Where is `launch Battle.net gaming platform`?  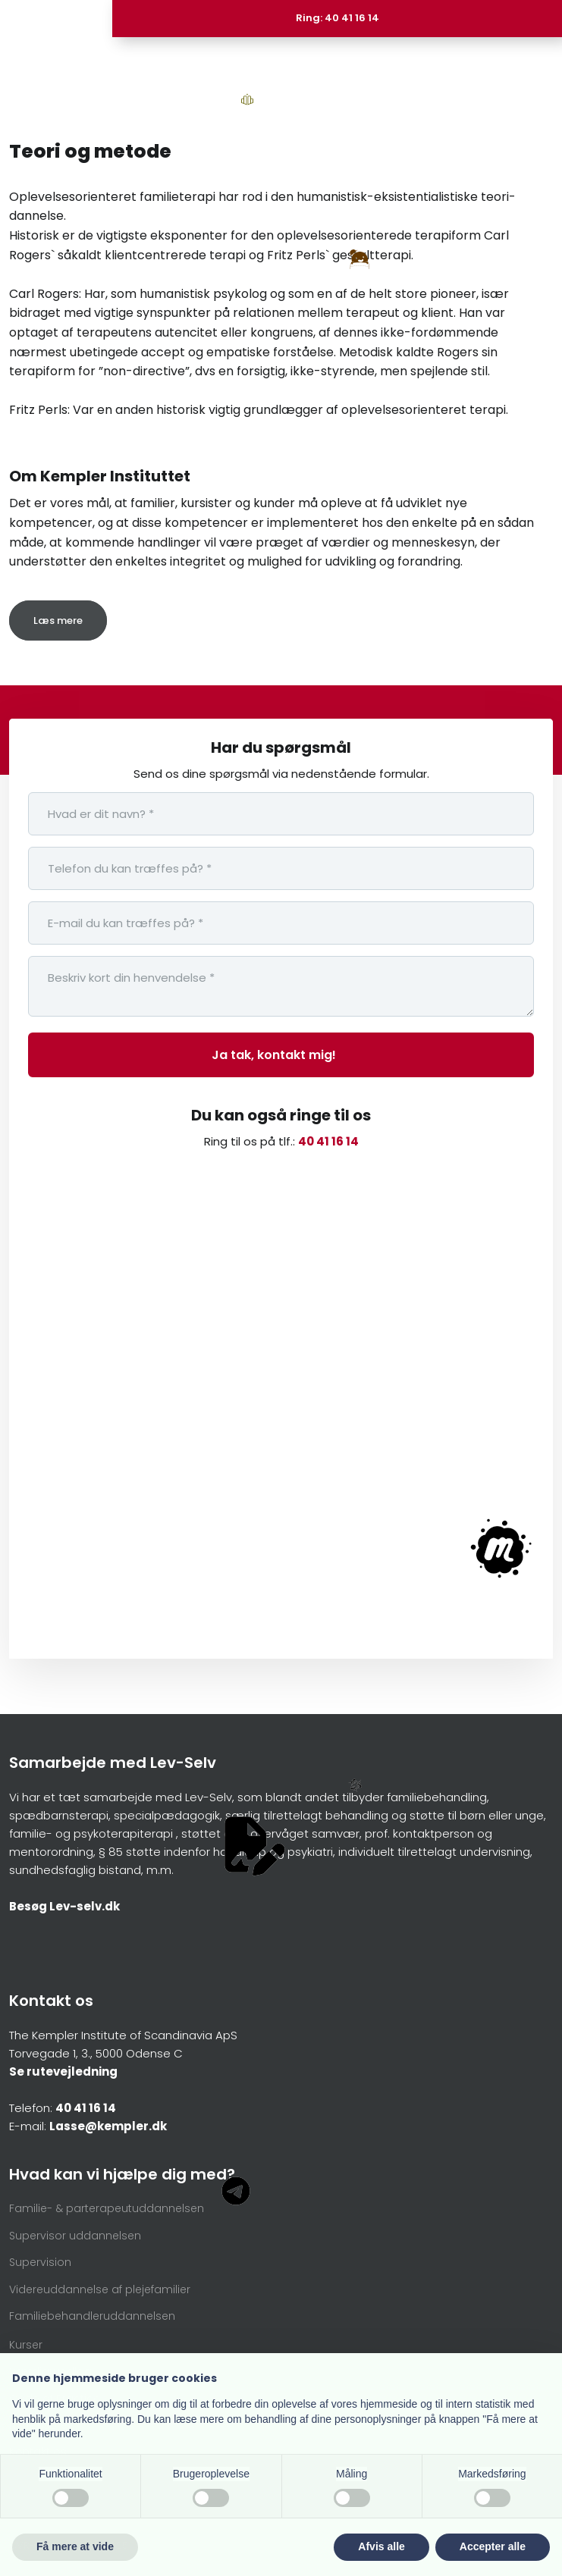
launch Battle.net gaming platform is located at coordinates (355, 1785).